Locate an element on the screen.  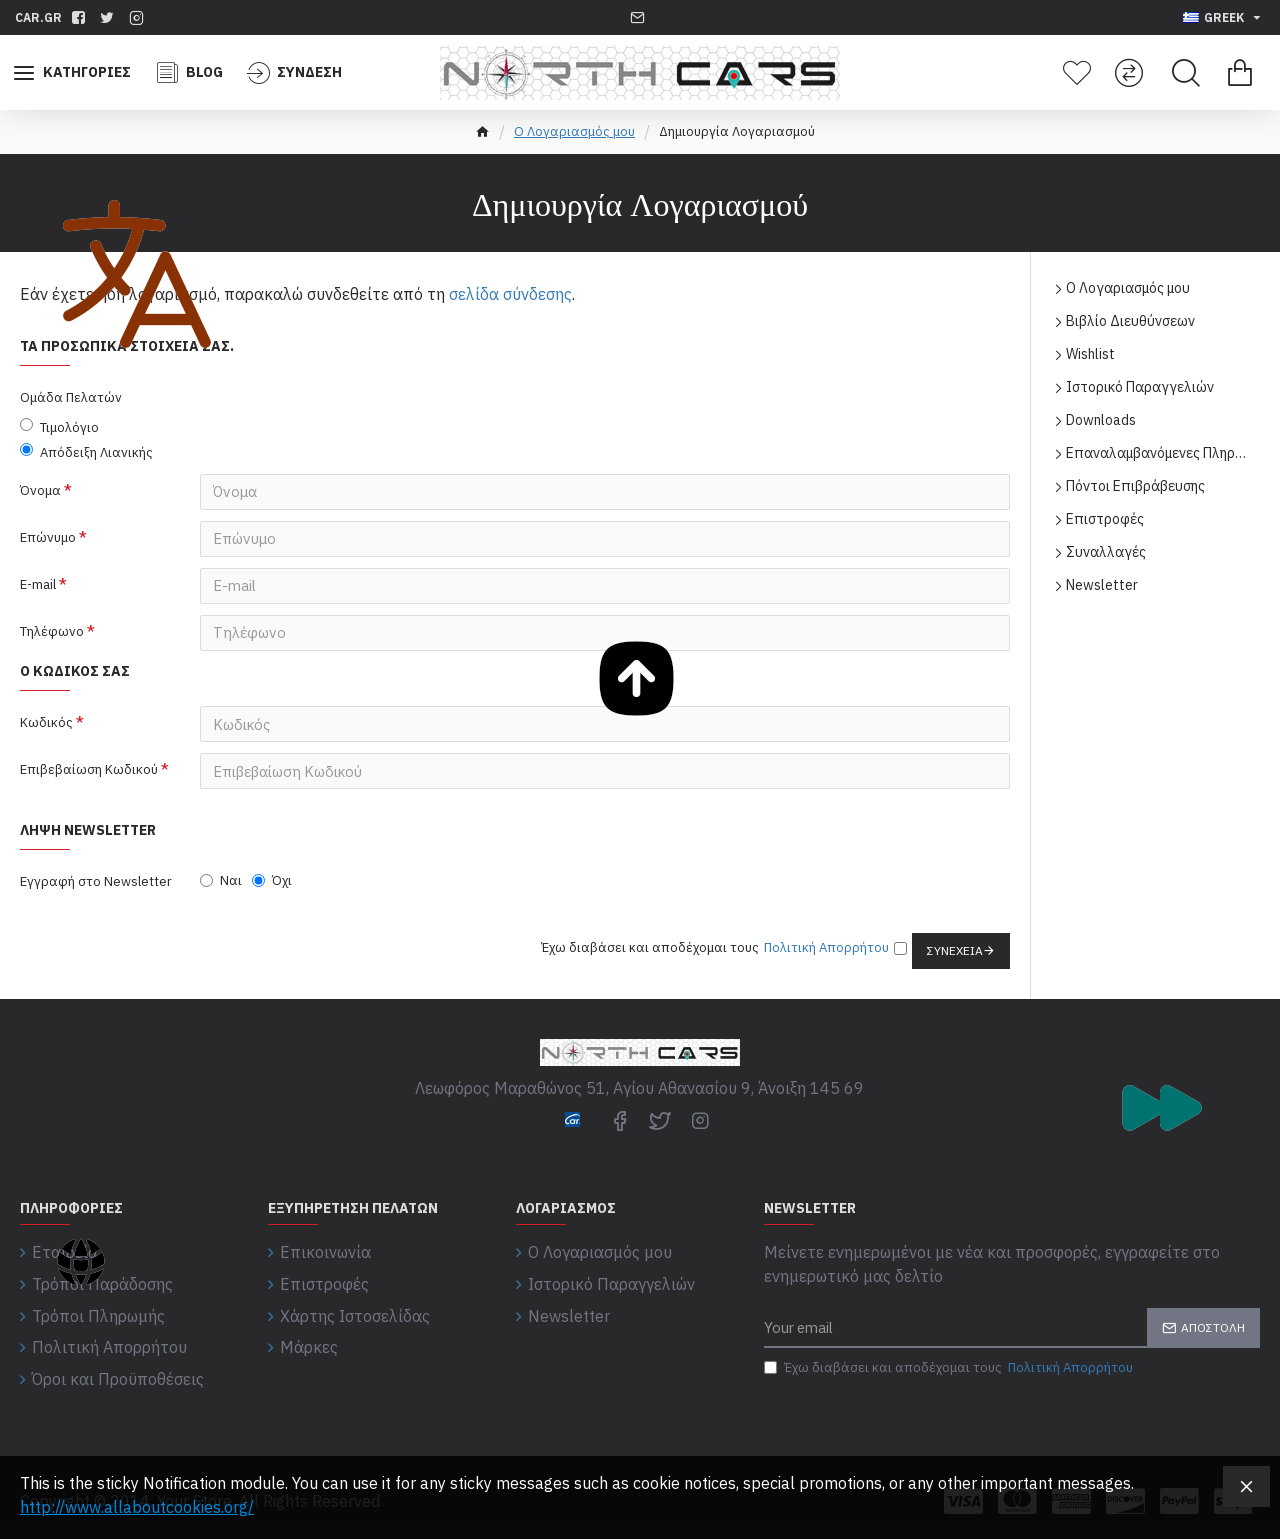
change language settings is located at coordinates (137, 274).